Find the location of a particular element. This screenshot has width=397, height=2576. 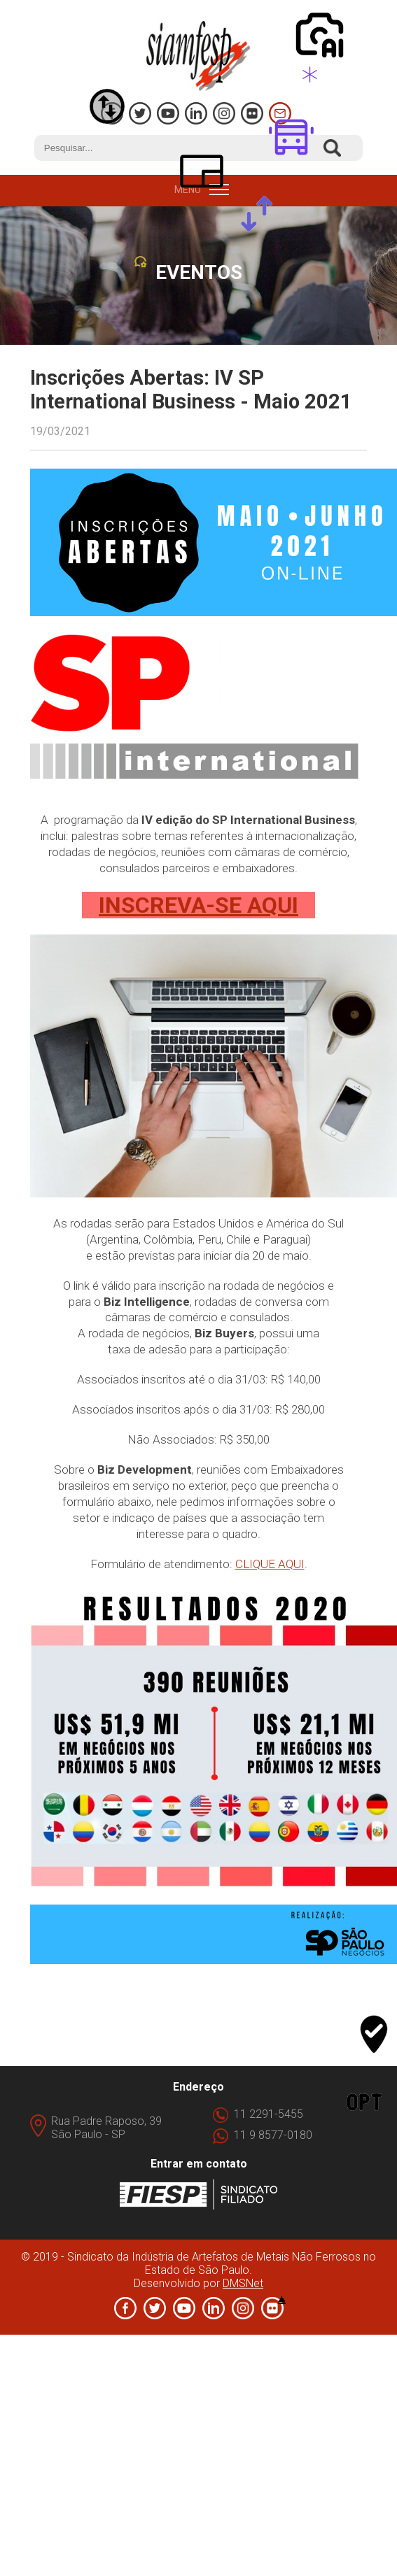

indicates a required field in a form is located at coordinates (309, 74).